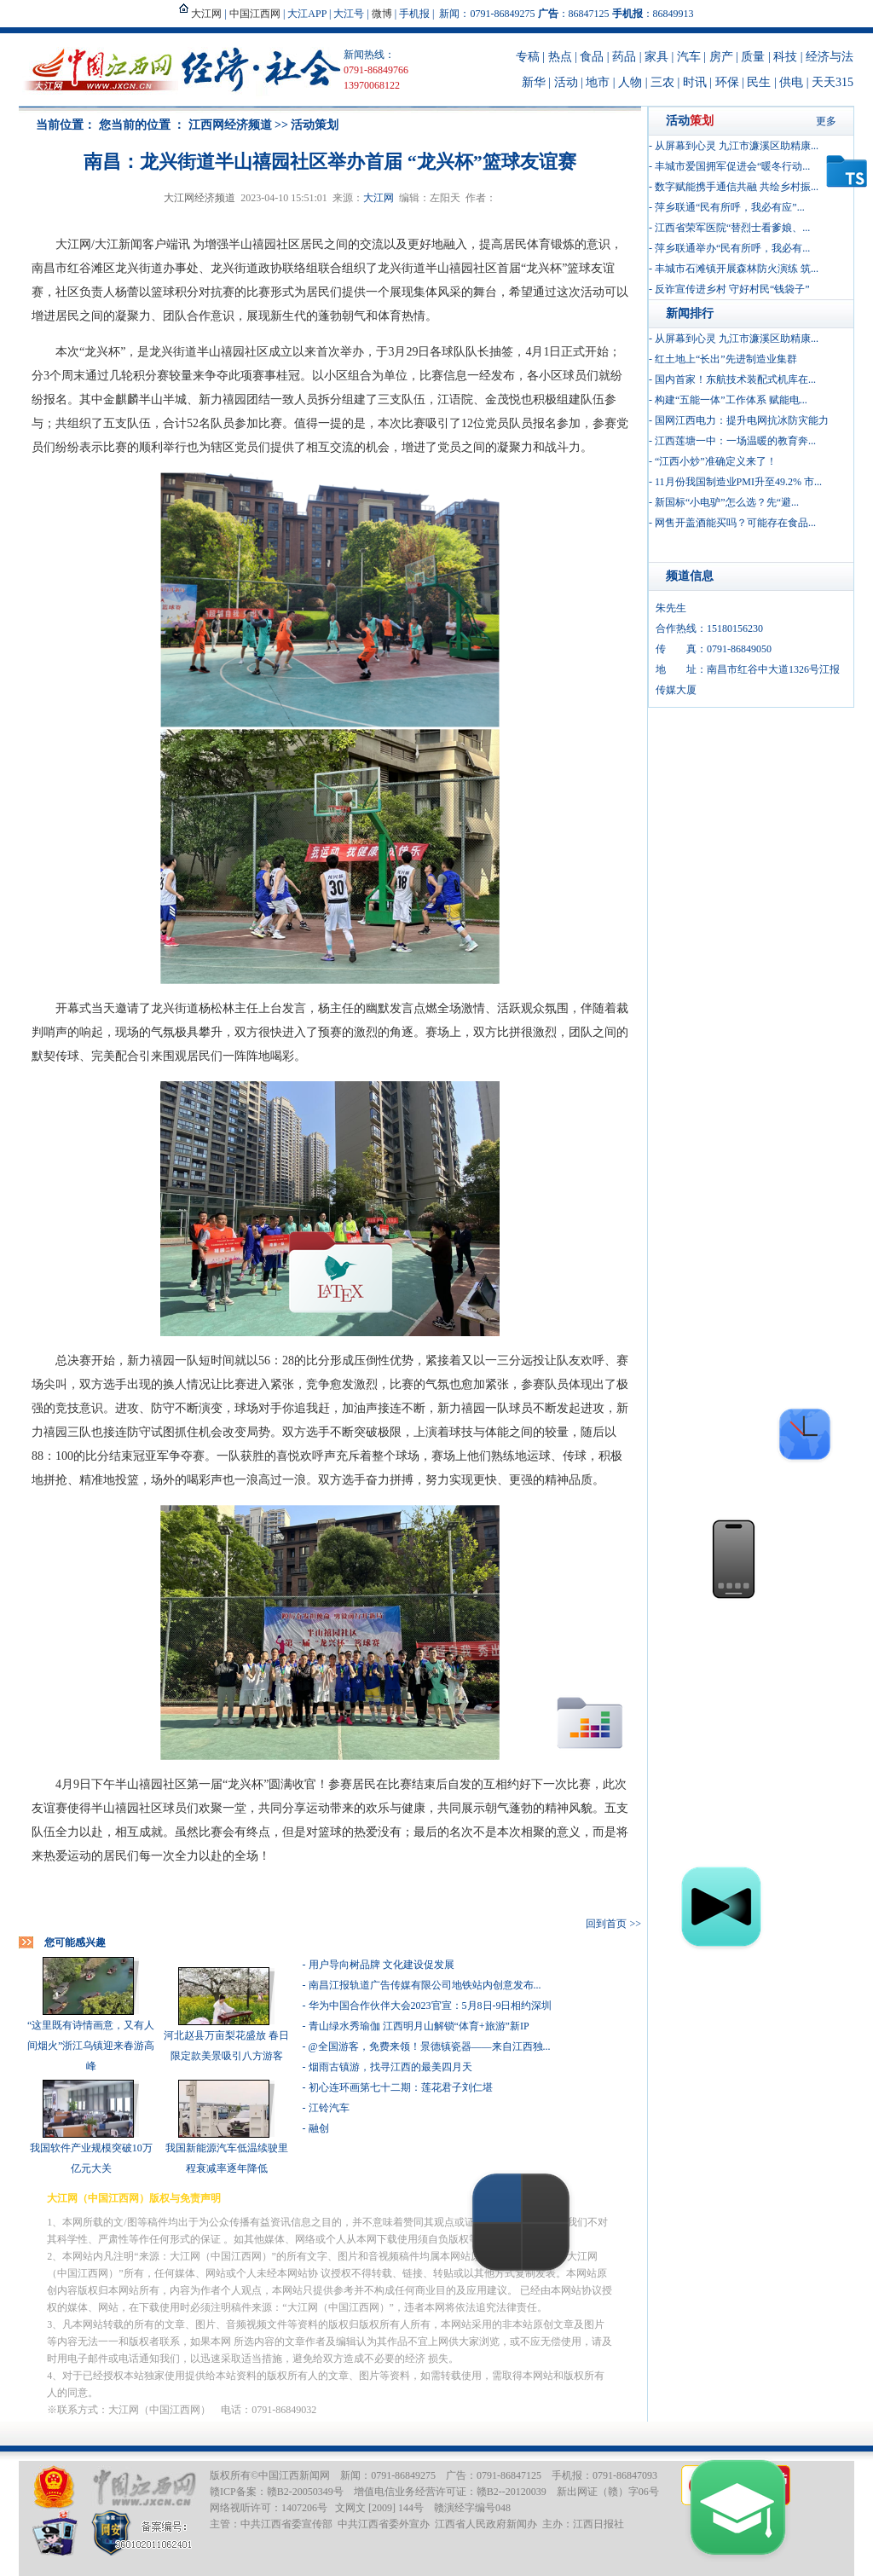  I want to click on configure desktop workspace settings, so click(521, 2224).